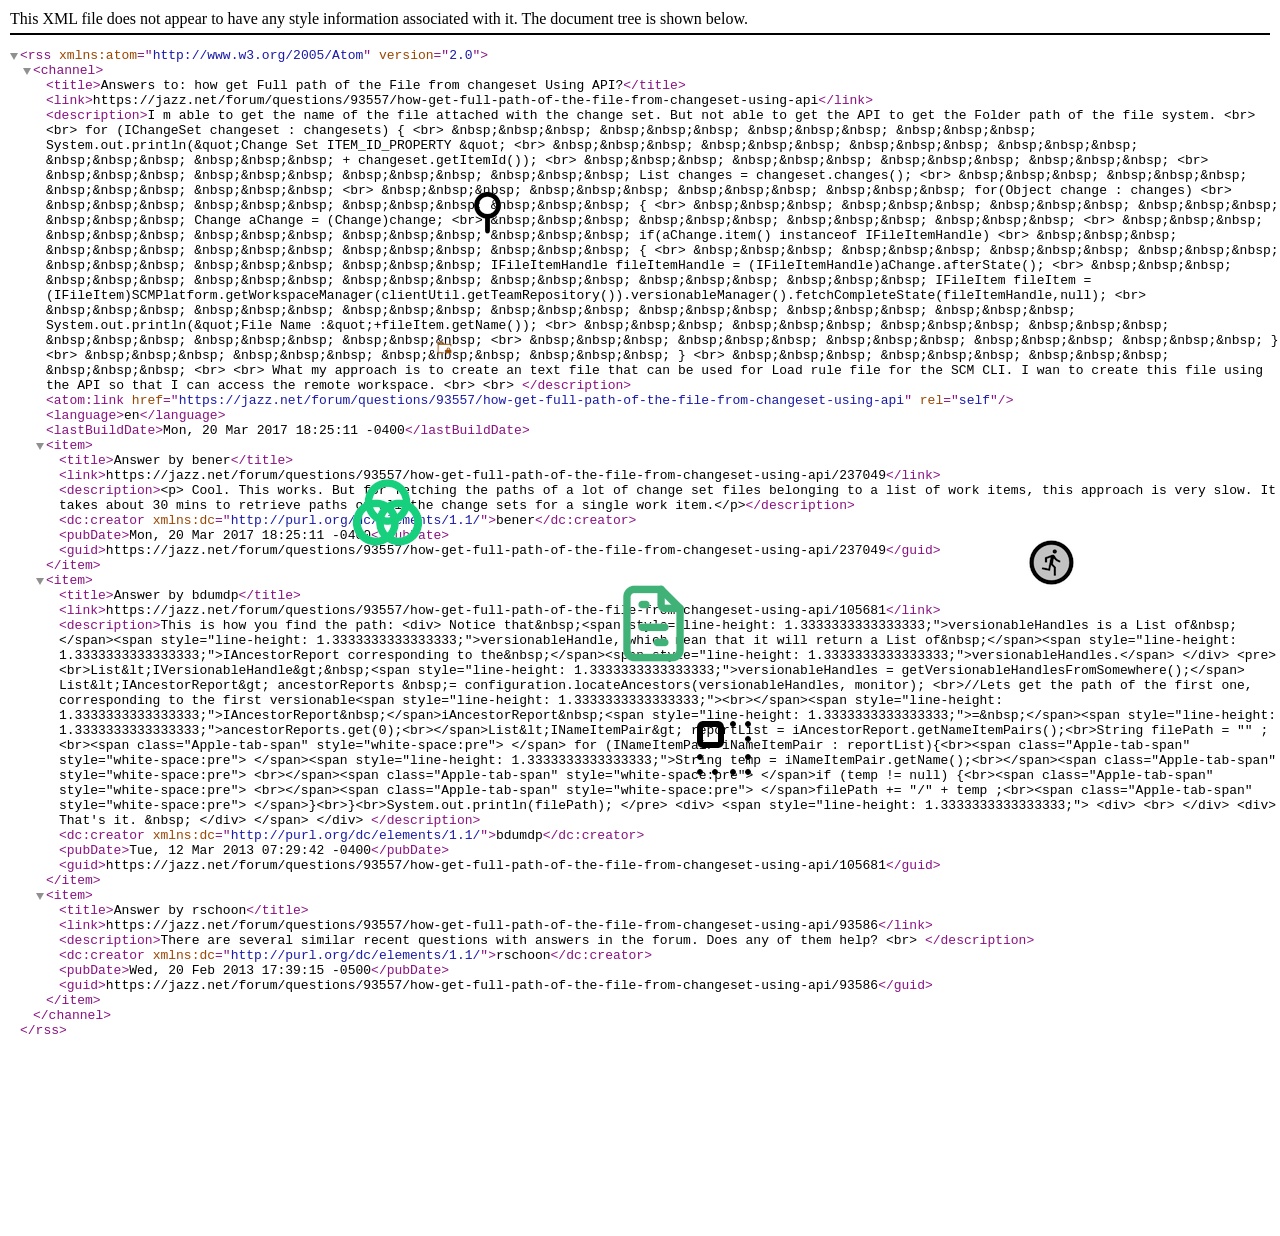  What do you see at coordinates (653, 623) in the screenshot?
I see `view invoice or billing document` at bounding box center [653, 623].